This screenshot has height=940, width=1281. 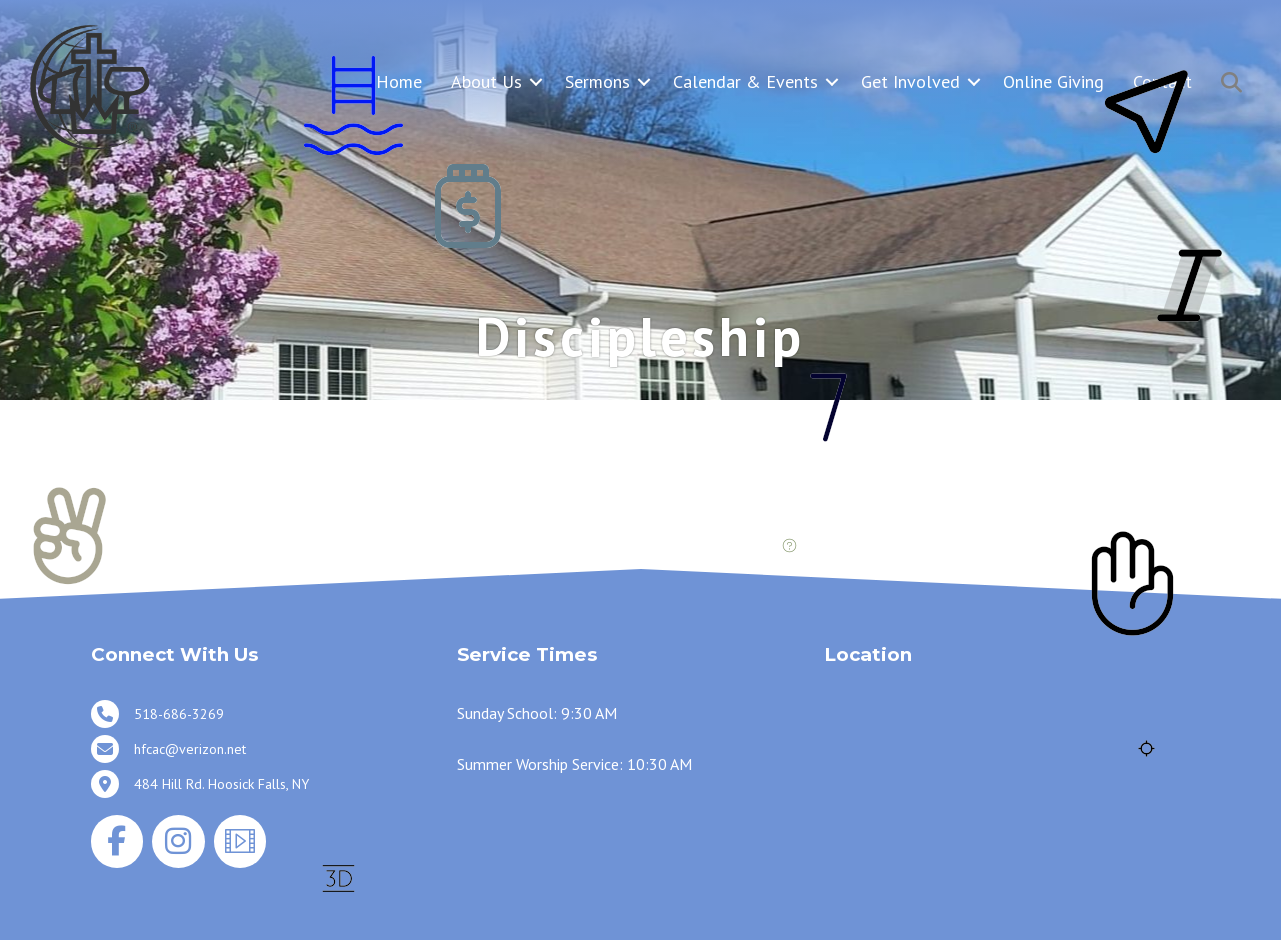 What do you see at coordinates (1147, 111) in the screenshot?
I see `share your current location` at bounding box center [1147, 111].